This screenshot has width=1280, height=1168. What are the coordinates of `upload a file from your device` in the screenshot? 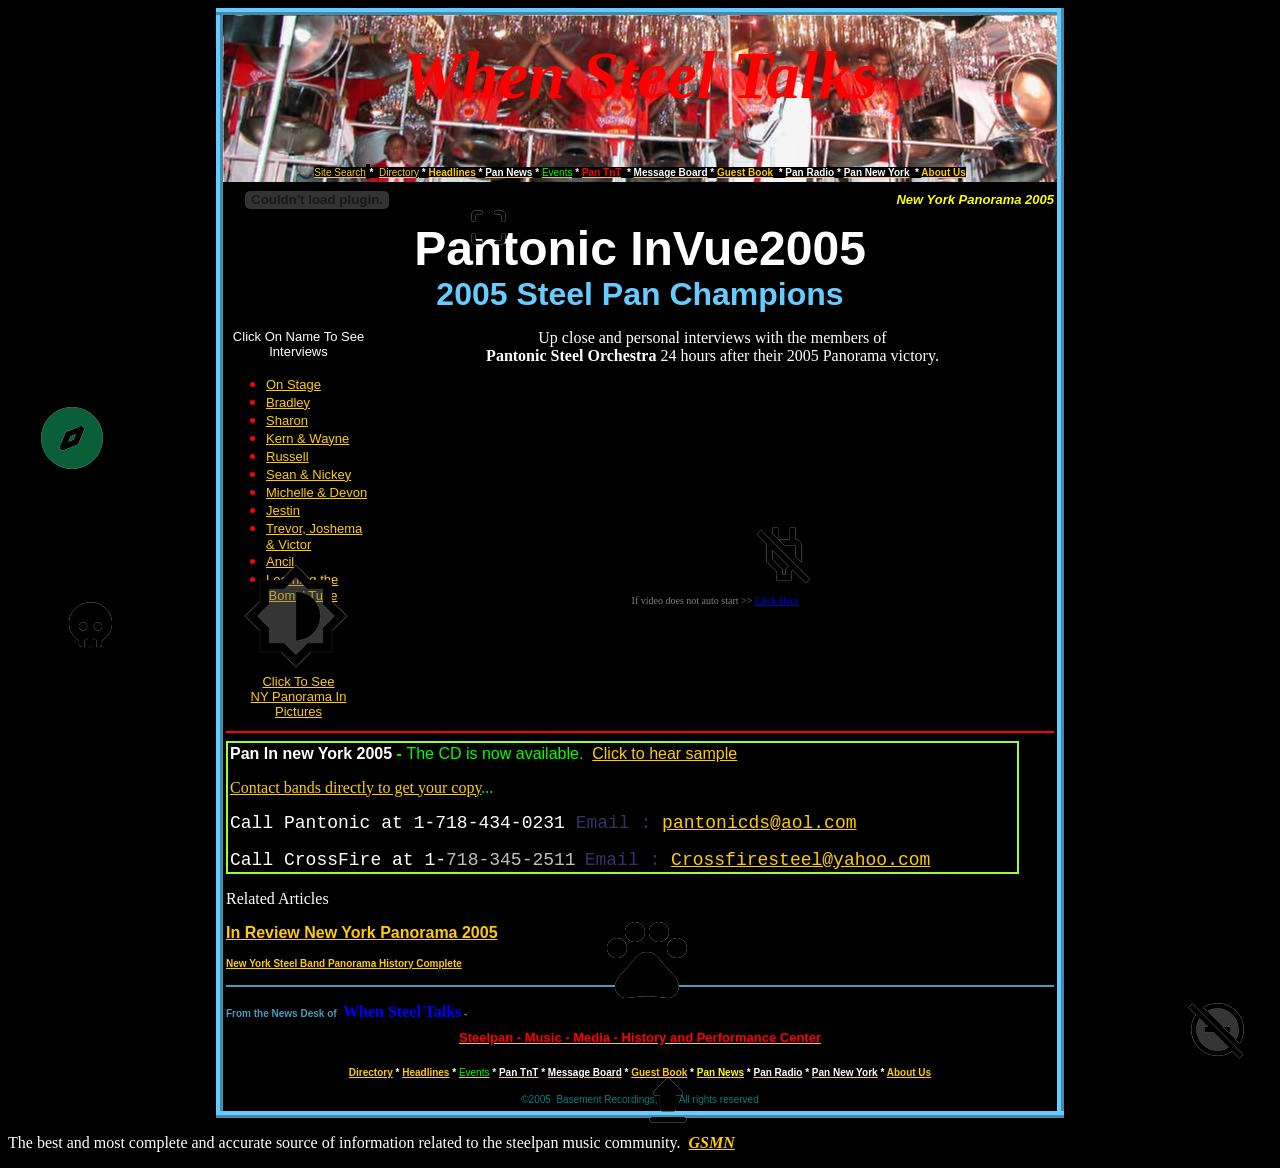 It's located at (668, 1101).